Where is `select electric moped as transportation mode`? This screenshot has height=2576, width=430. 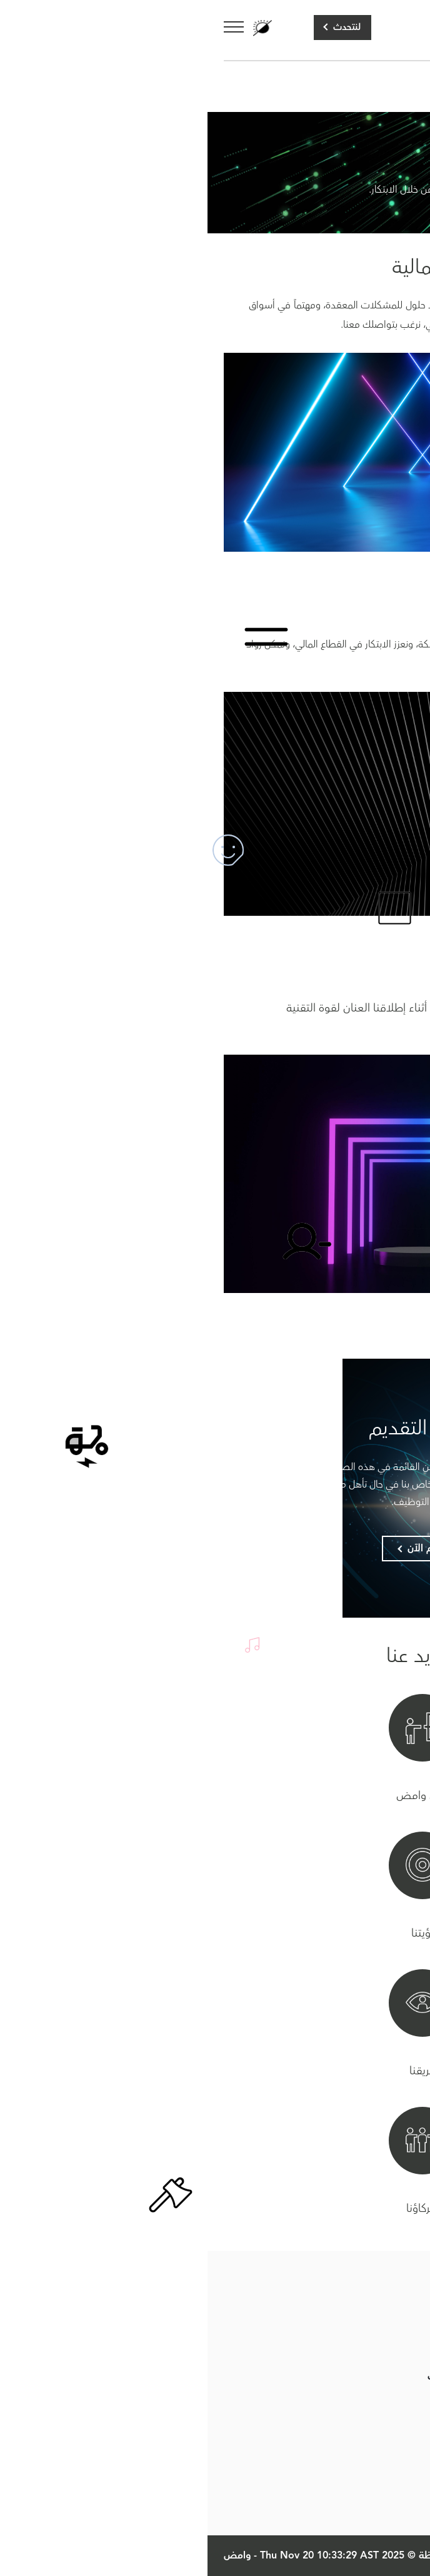 select electric moped as transportation mode is located at coordinates (87, 1444).